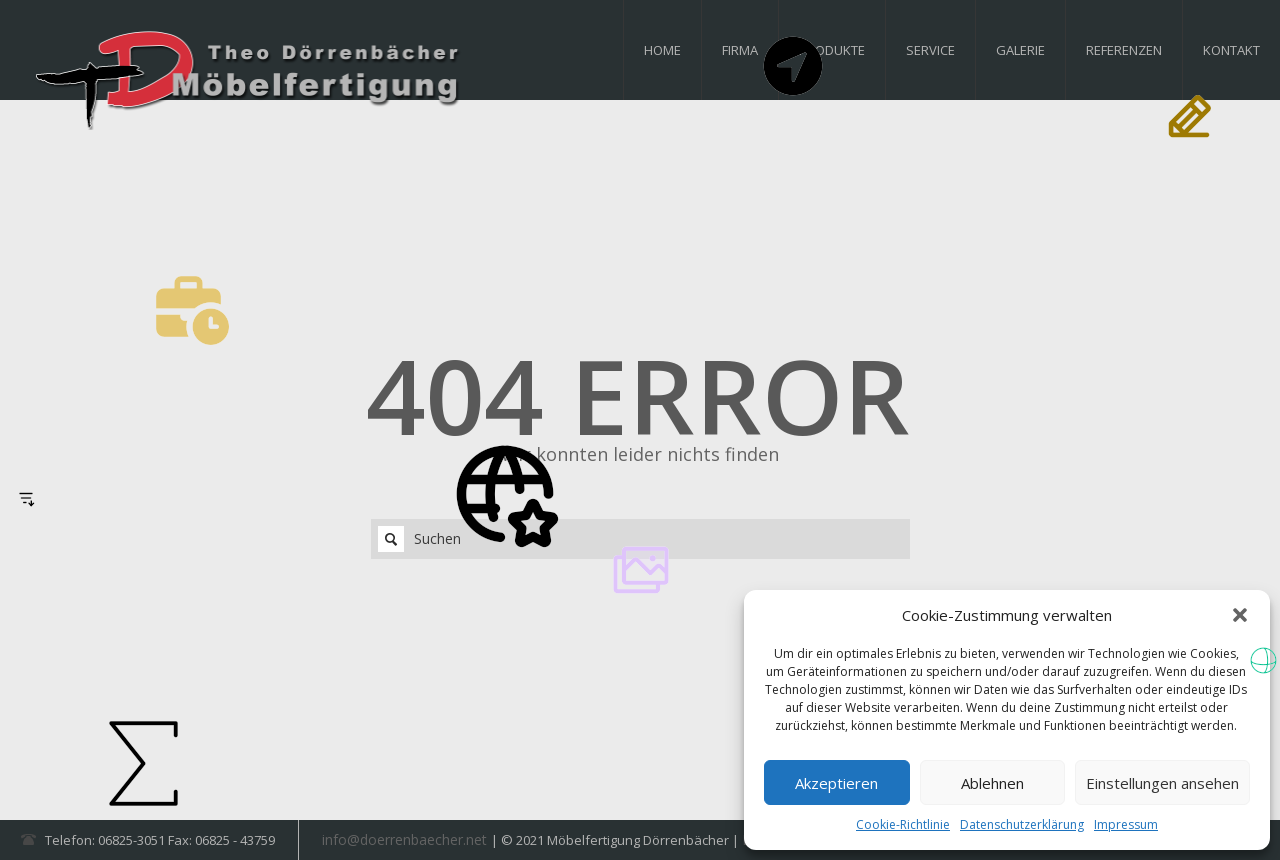  Describe the element at coordinates (1263, 660) in the screenshot. I see `access globe or world view` at that location.